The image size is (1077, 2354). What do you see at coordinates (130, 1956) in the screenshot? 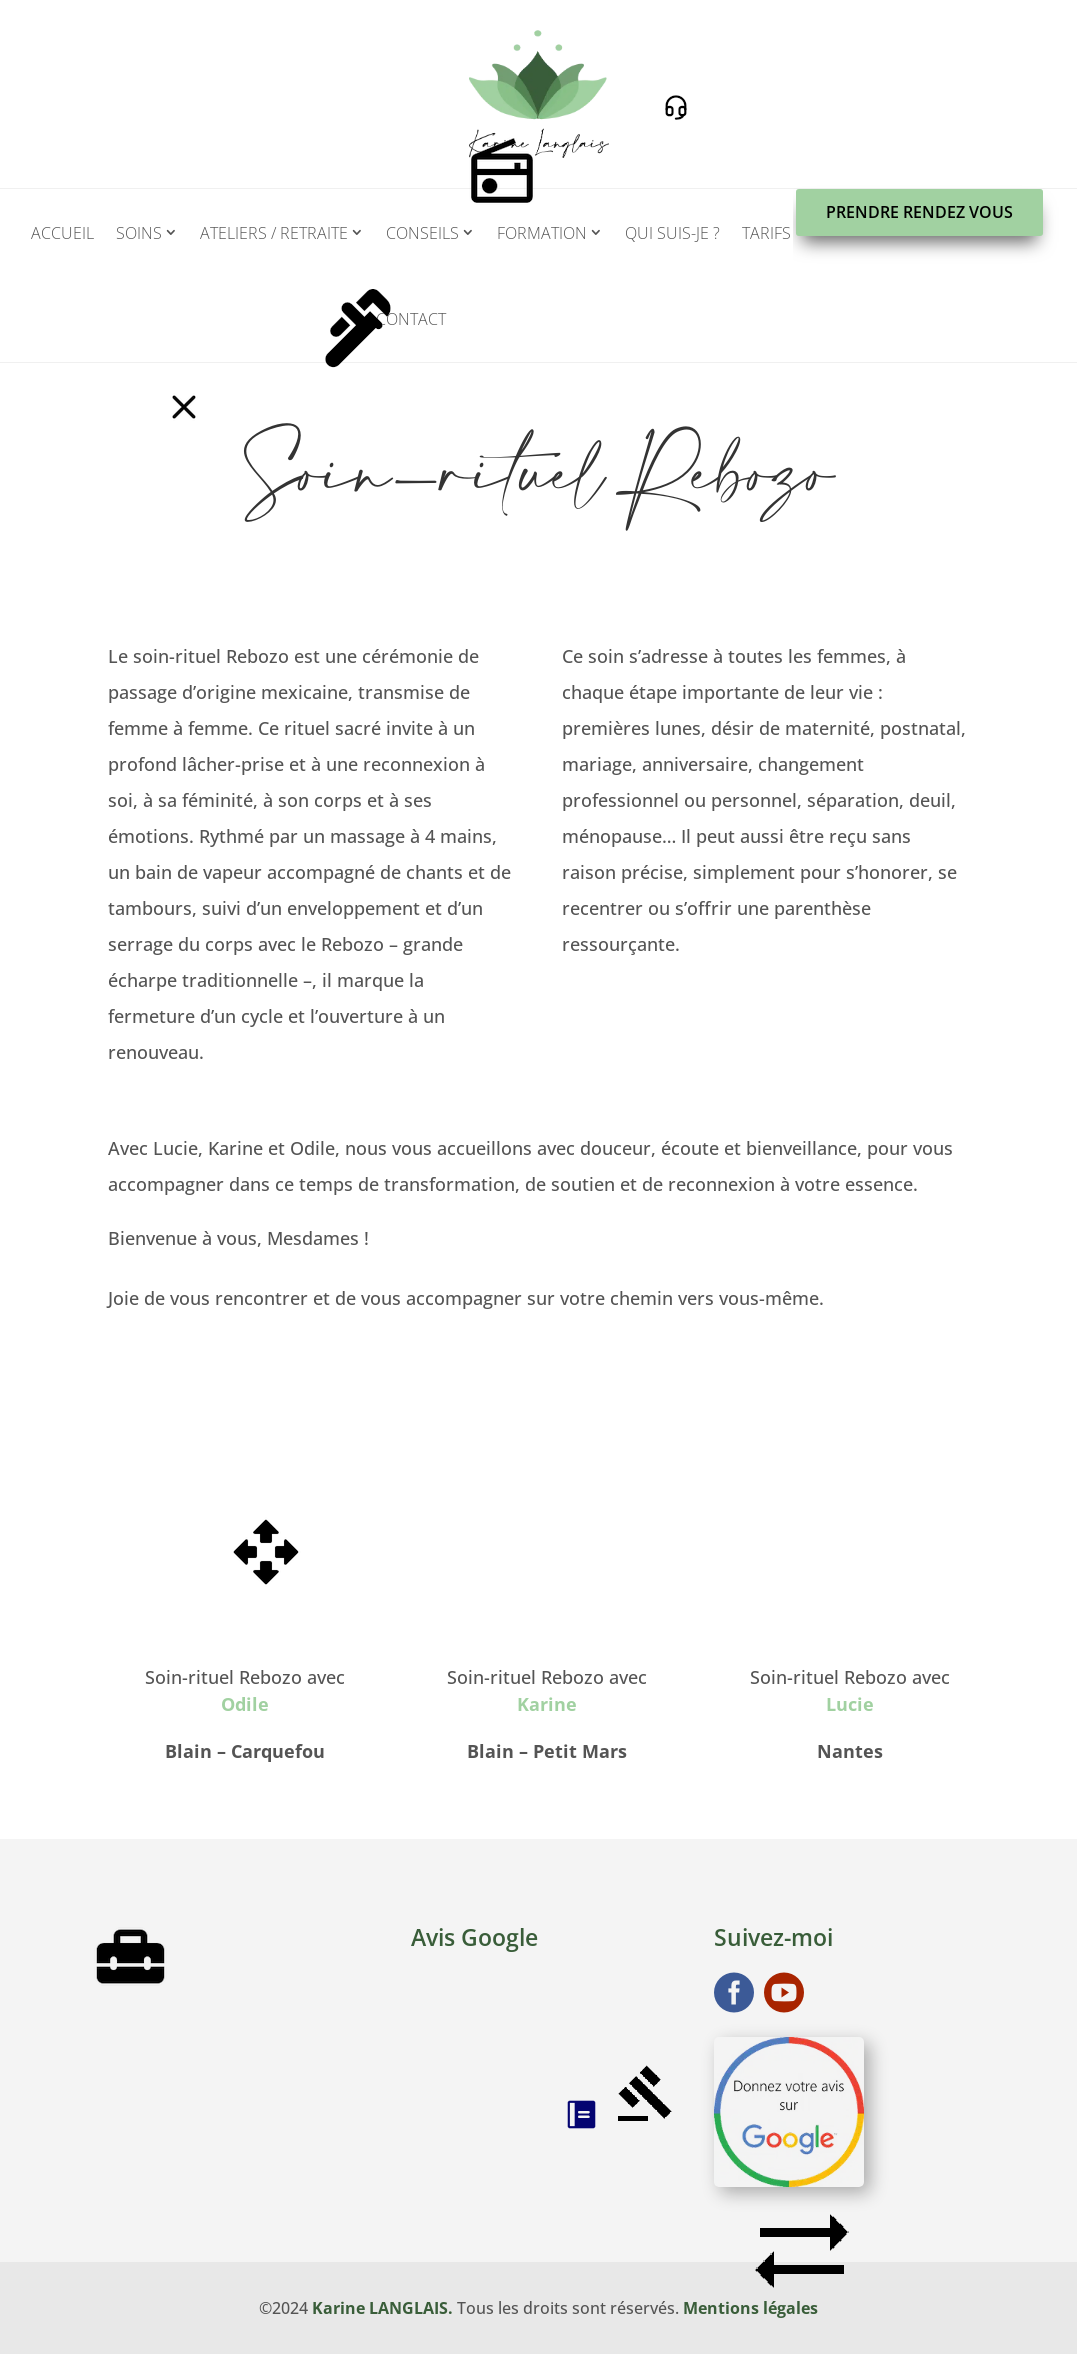
I see `access home repair services` at bounding box center [130, 1956].